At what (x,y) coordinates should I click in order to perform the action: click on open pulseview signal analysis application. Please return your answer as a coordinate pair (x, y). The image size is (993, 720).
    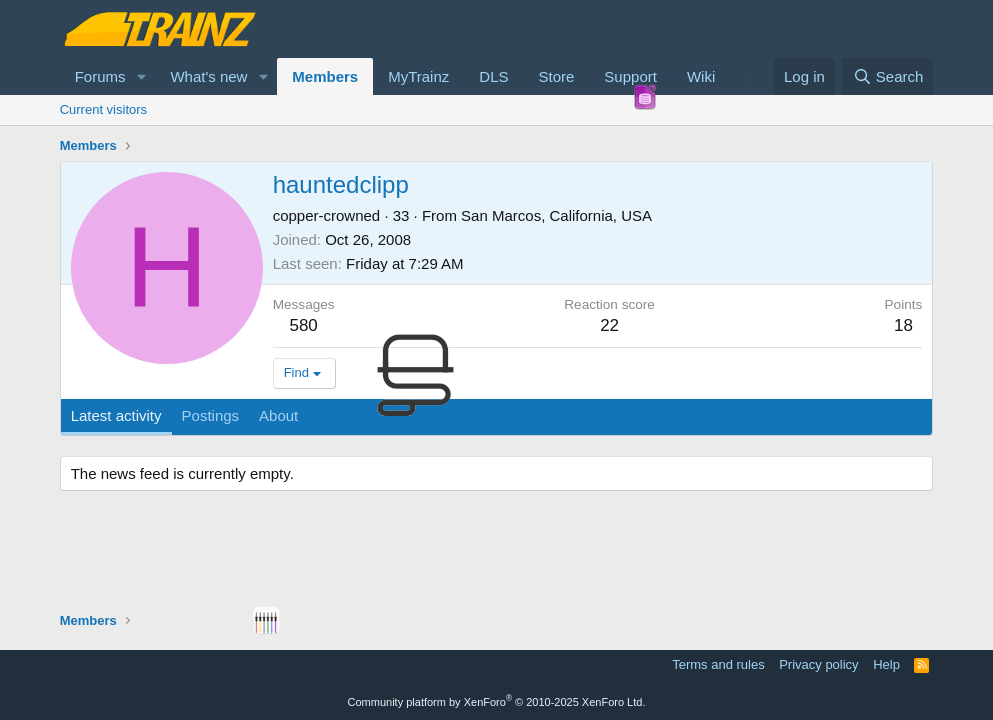
    Looking at the image, I should click on (266, 620).